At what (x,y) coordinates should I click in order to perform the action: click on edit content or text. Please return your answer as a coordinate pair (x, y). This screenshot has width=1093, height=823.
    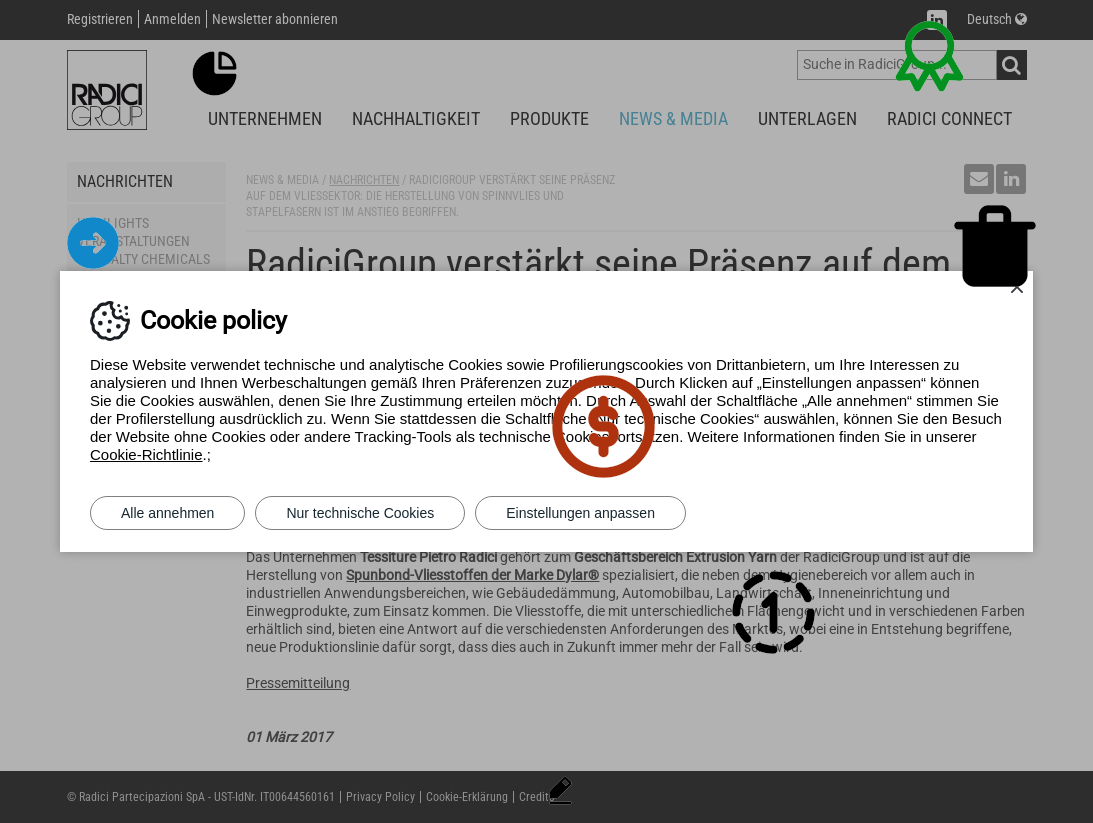
    Looking at the image, I should click on (560, 790).